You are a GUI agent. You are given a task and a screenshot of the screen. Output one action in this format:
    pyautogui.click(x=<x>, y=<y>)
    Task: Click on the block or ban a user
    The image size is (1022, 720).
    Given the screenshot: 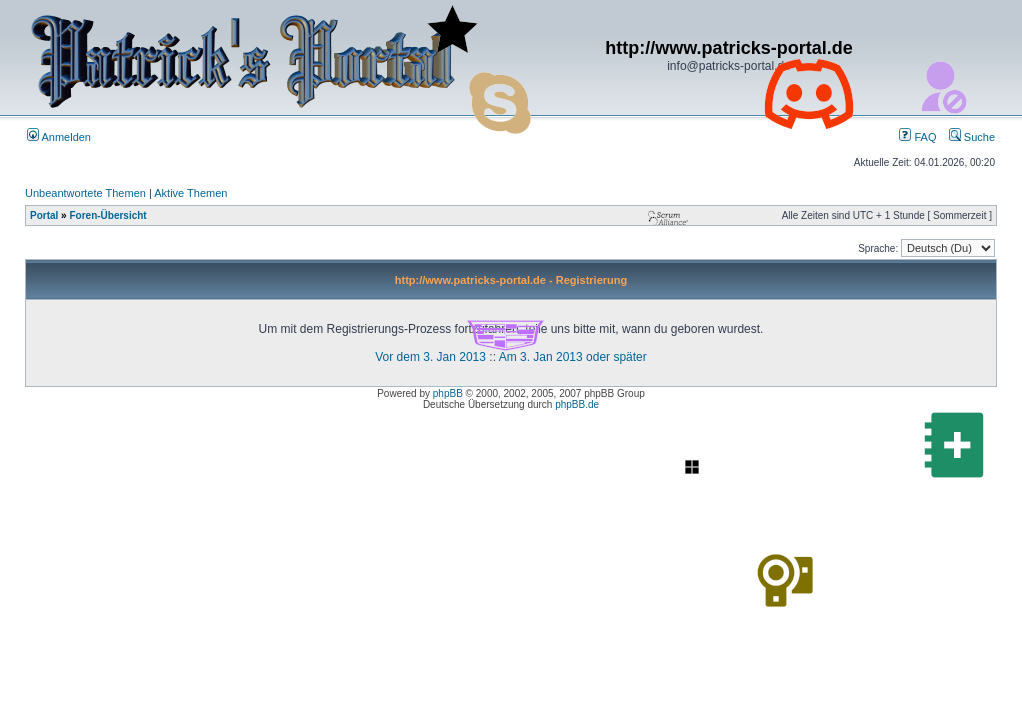 What is the action you would take?
    pyautogui.click(x=940, y=87)
    